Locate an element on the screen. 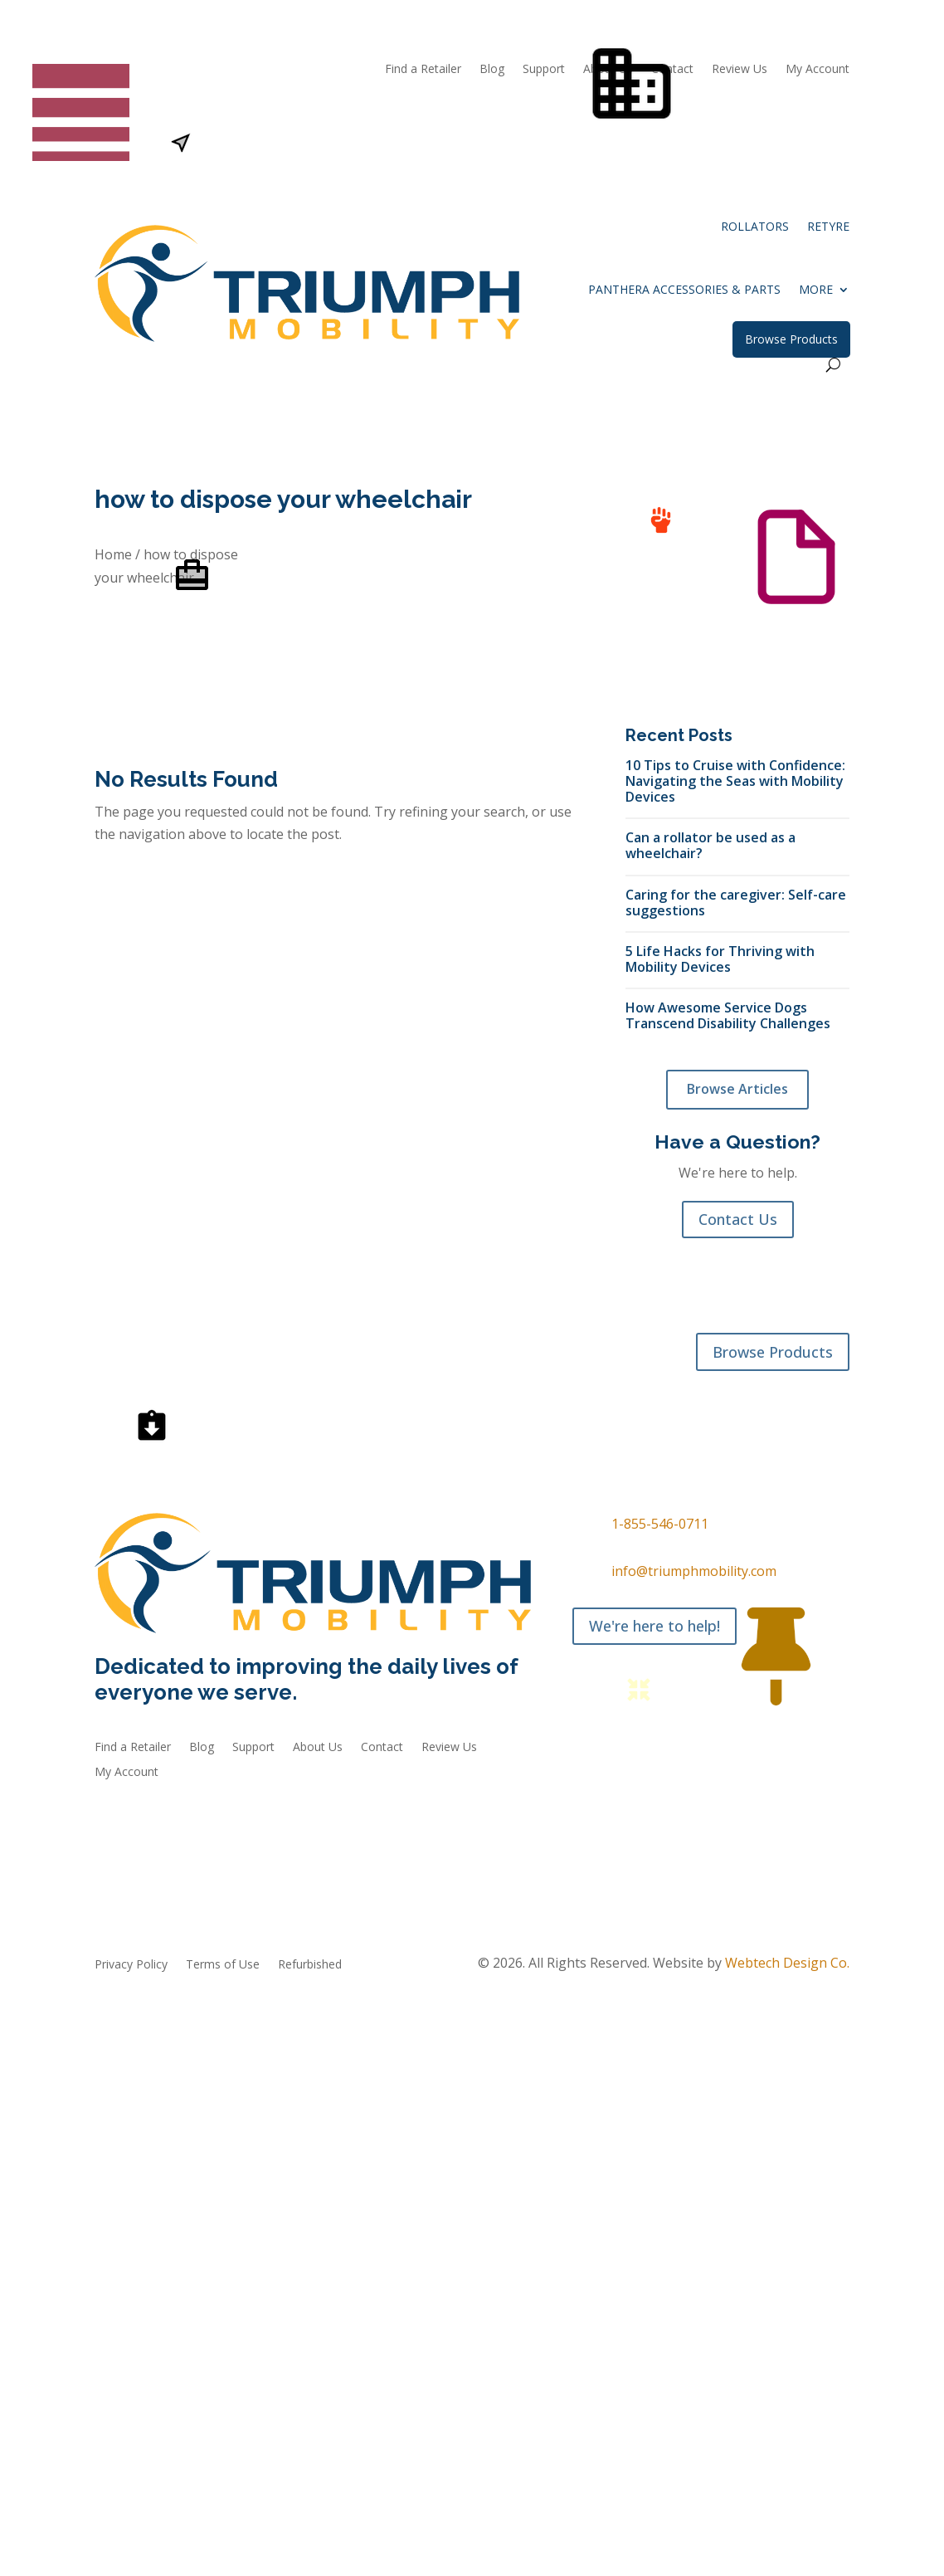 The width and height of the screenshot is (944, 2576). access travel documents or itinerary is located at coordinates (192, 575).